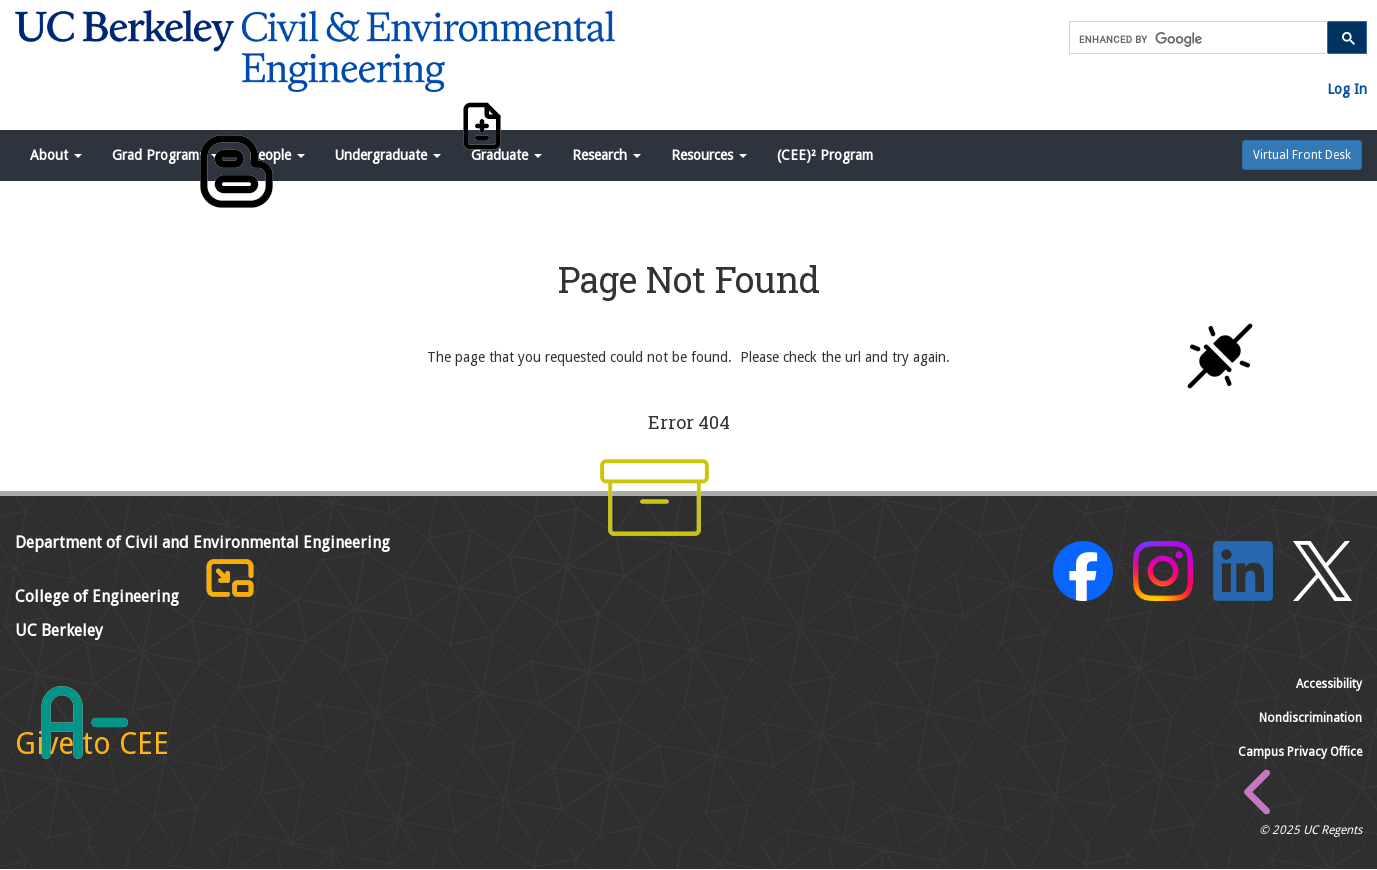  I want to click on decrease font size, so click(82, 722).